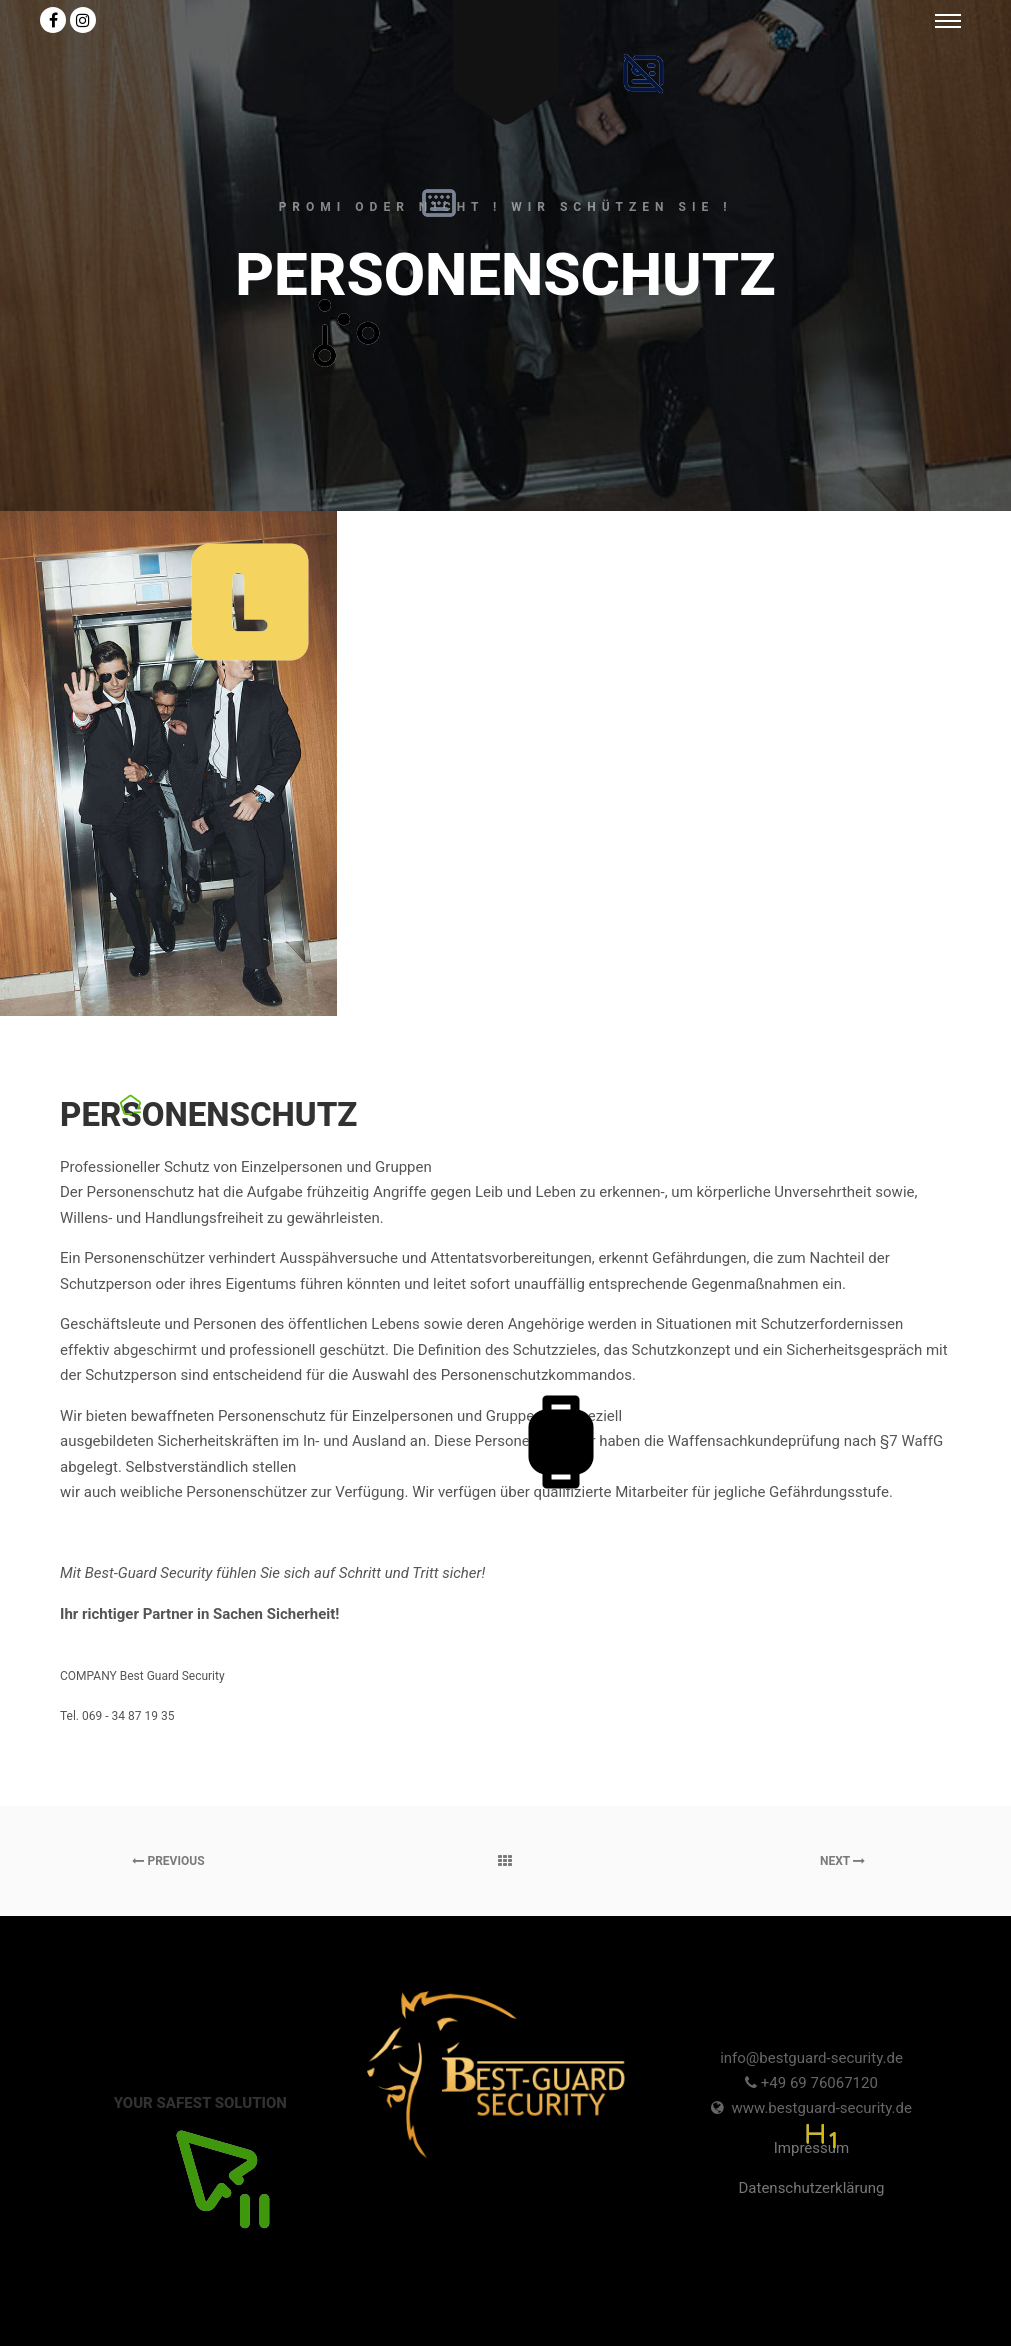  What do you see at coordinates (439, 203) in the screenshot?
I see `open the on-screen keyboard` at bounding box center [439, 203].